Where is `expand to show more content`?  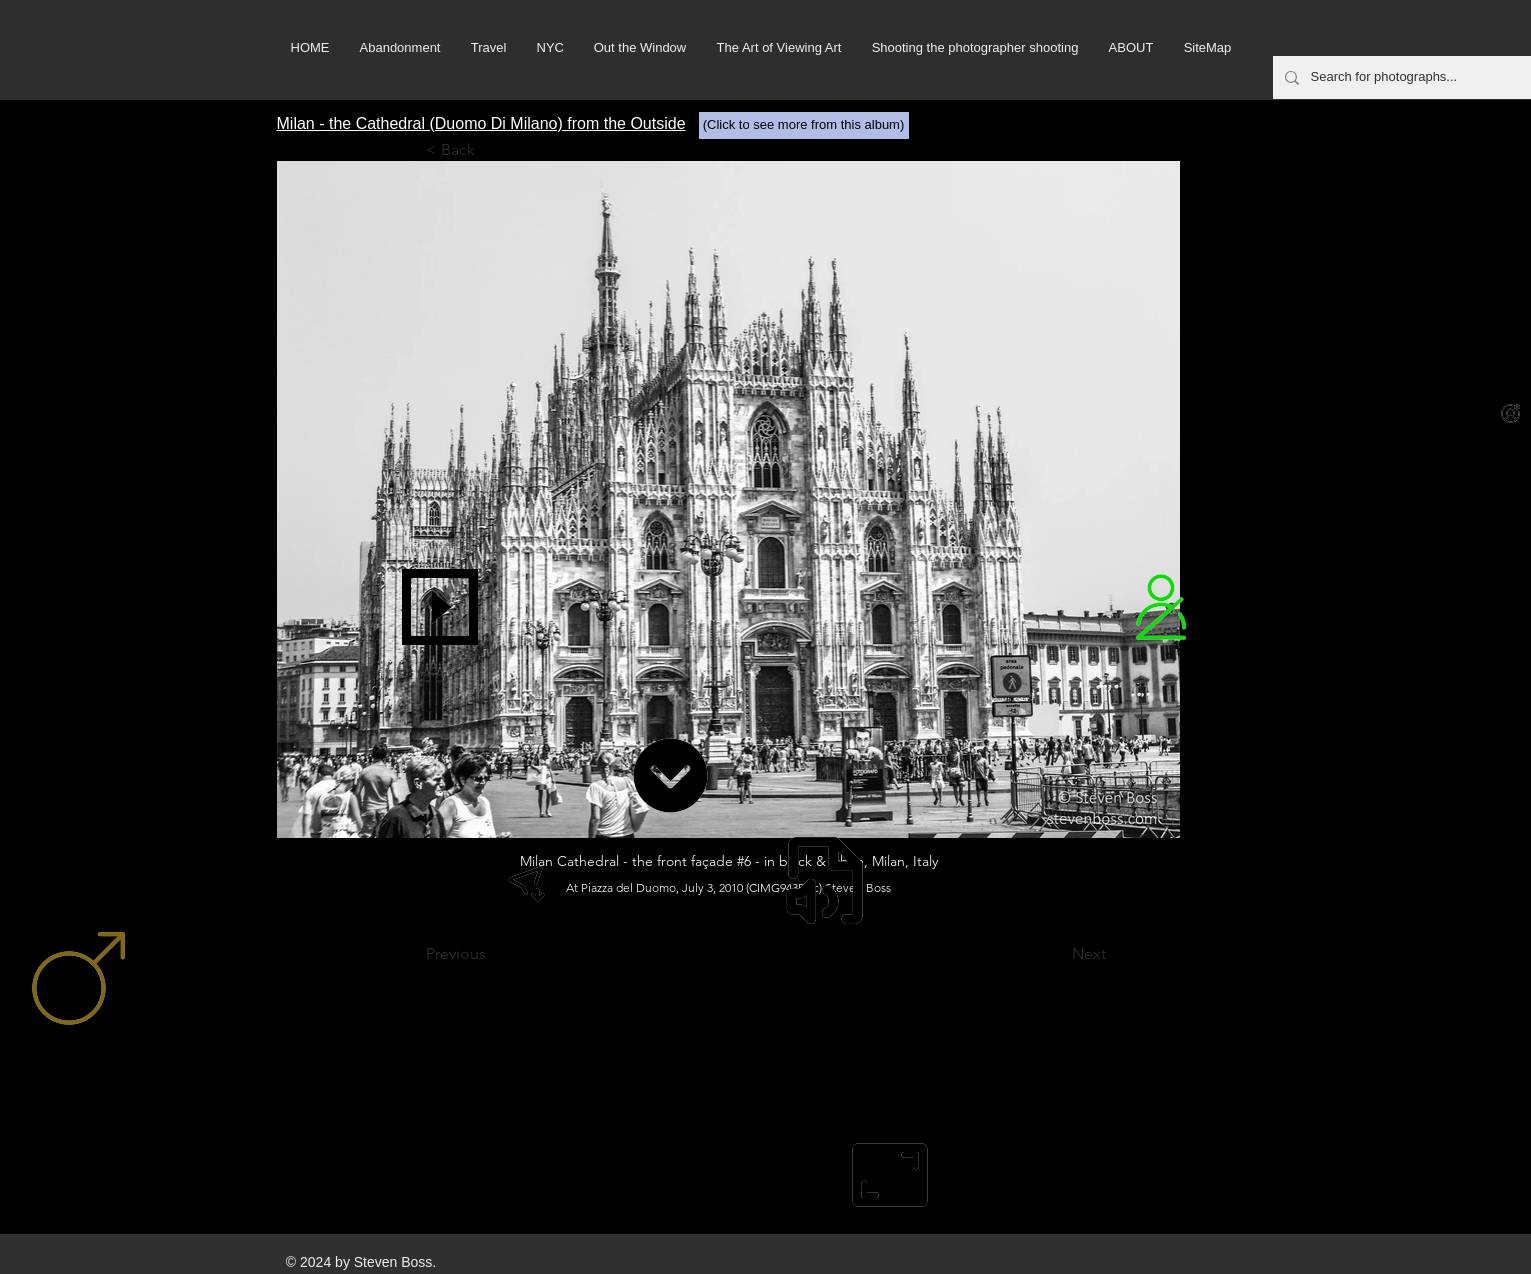 expand to show more content is located at coordinates (670, 775).